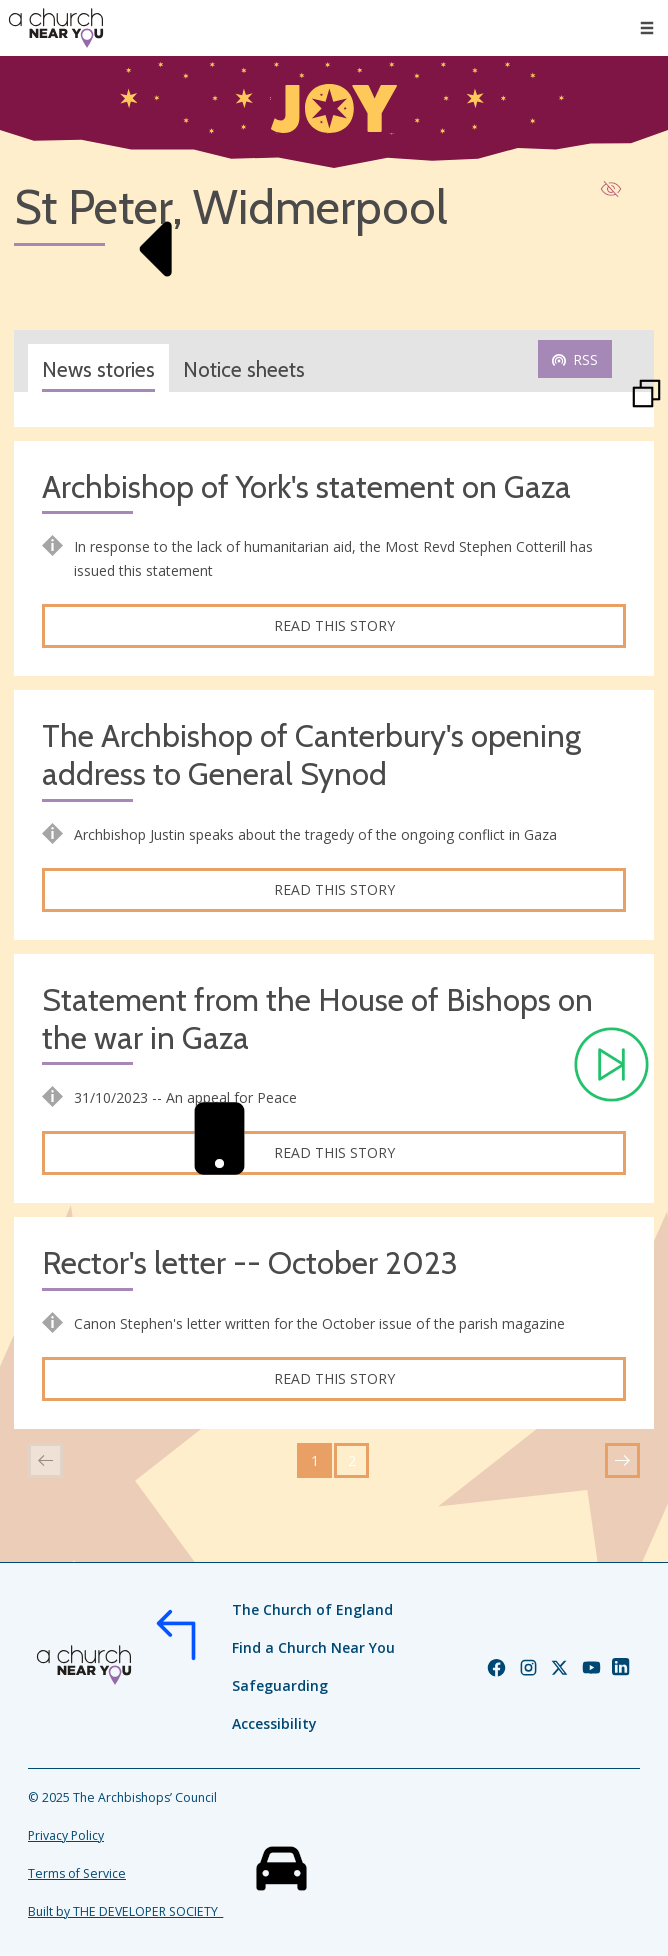  I want to click on go back to previous screen, so click(178, 1635).